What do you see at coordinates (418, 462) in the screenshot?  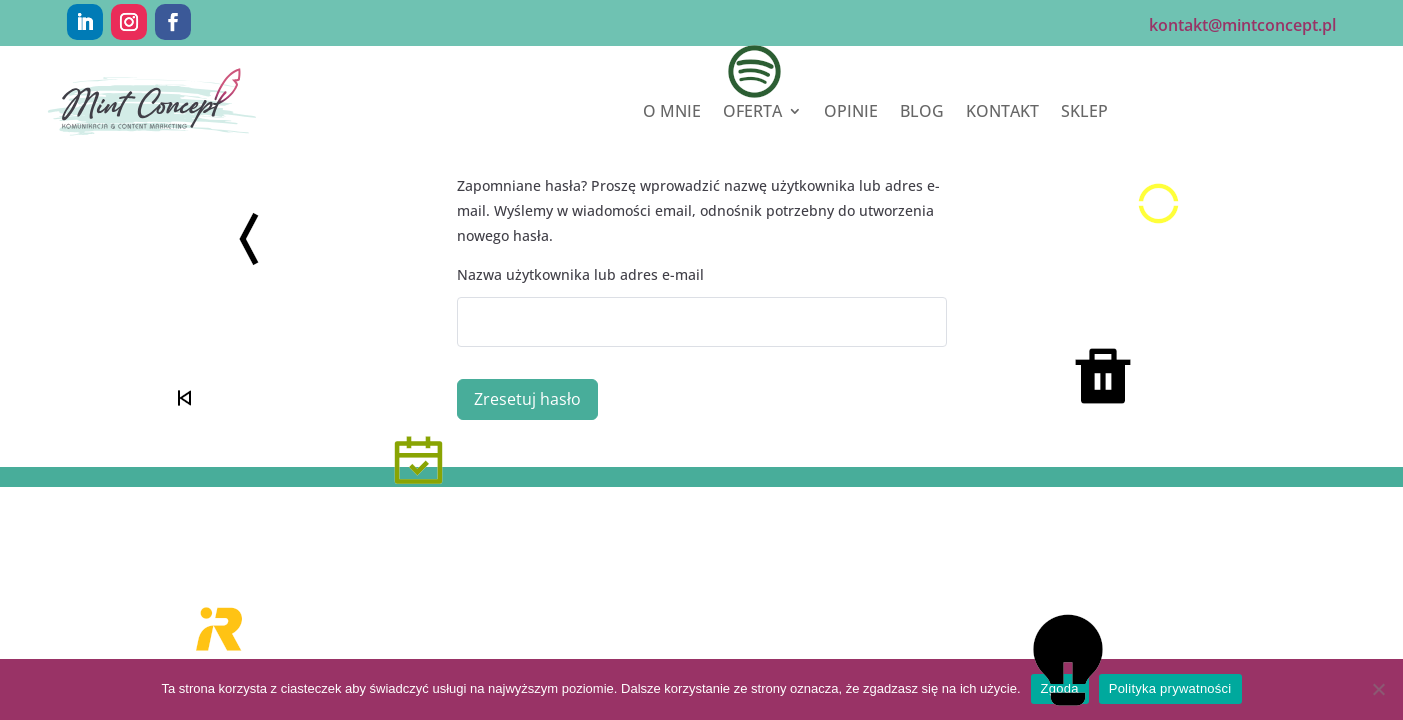 I see `confirm a scheduled event or appointment` at bounding box center [418, 462].